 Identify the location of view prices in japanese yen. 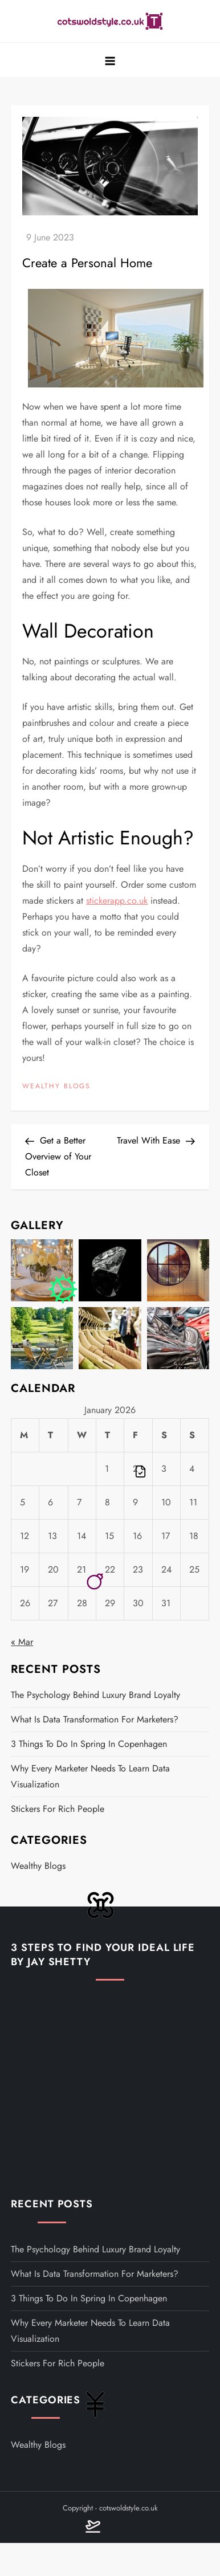
(95, 2404).